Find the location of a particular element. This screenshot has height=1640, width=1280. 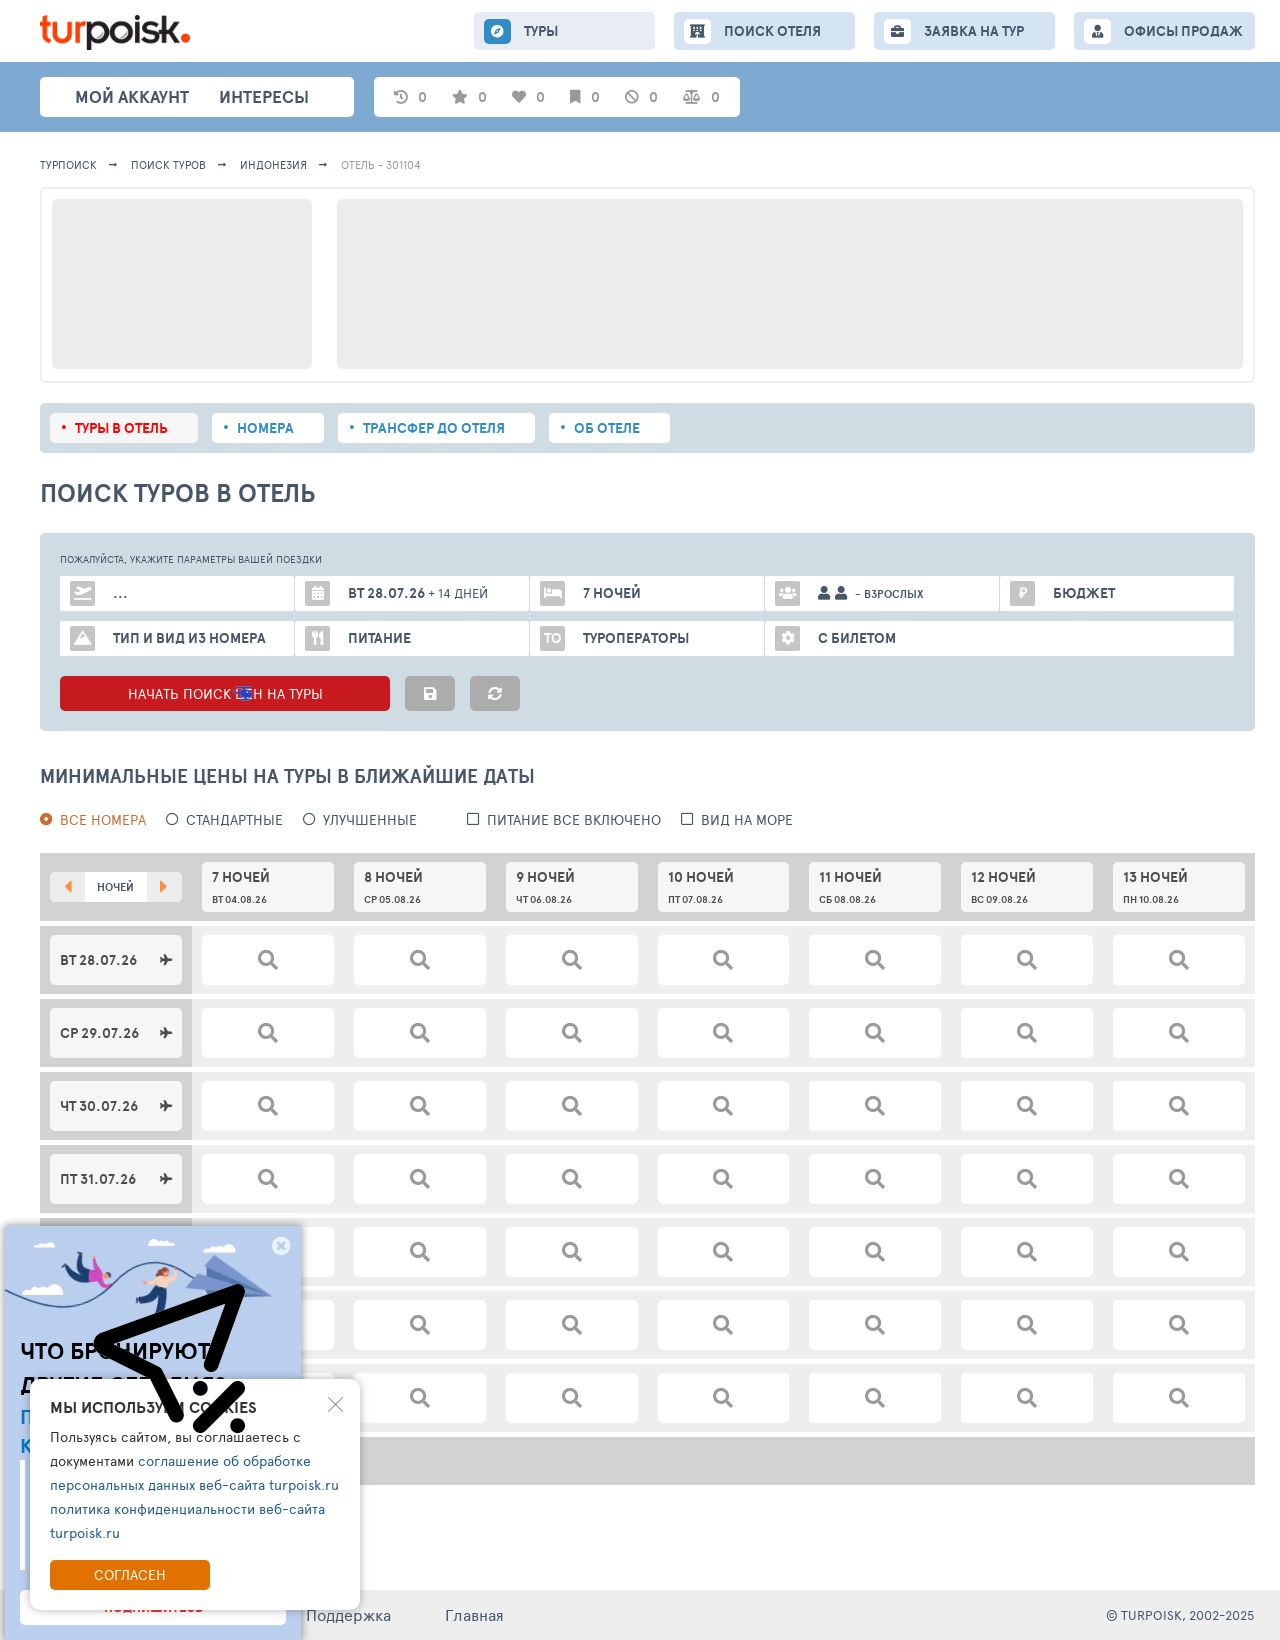

access helicopter or air transport options is located at coordinates (243, 693).